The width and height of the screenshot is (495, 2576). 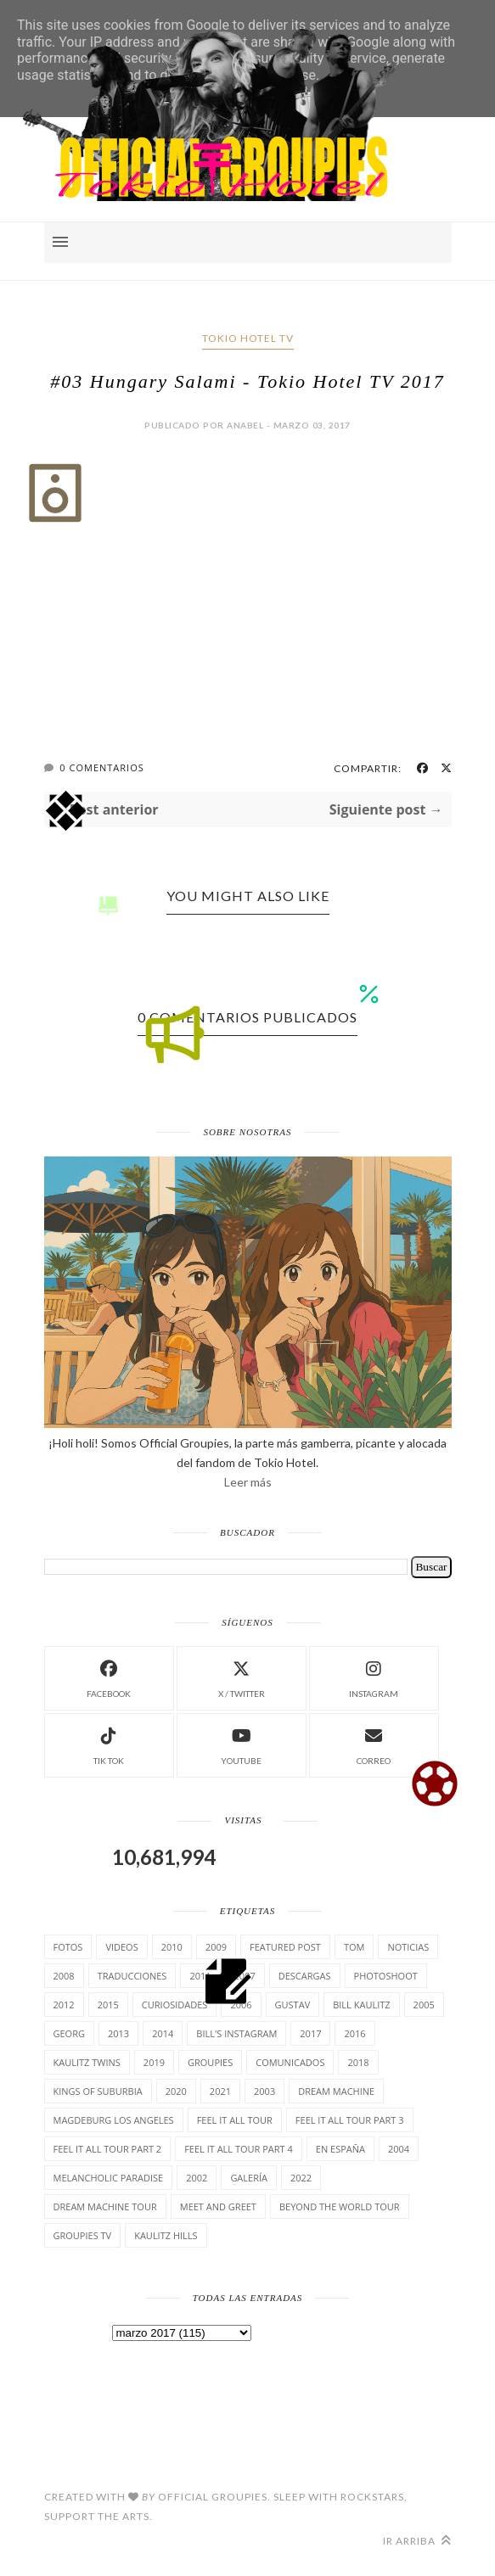 I want to click on access football or soccer content, so click(x=435, y=1784).